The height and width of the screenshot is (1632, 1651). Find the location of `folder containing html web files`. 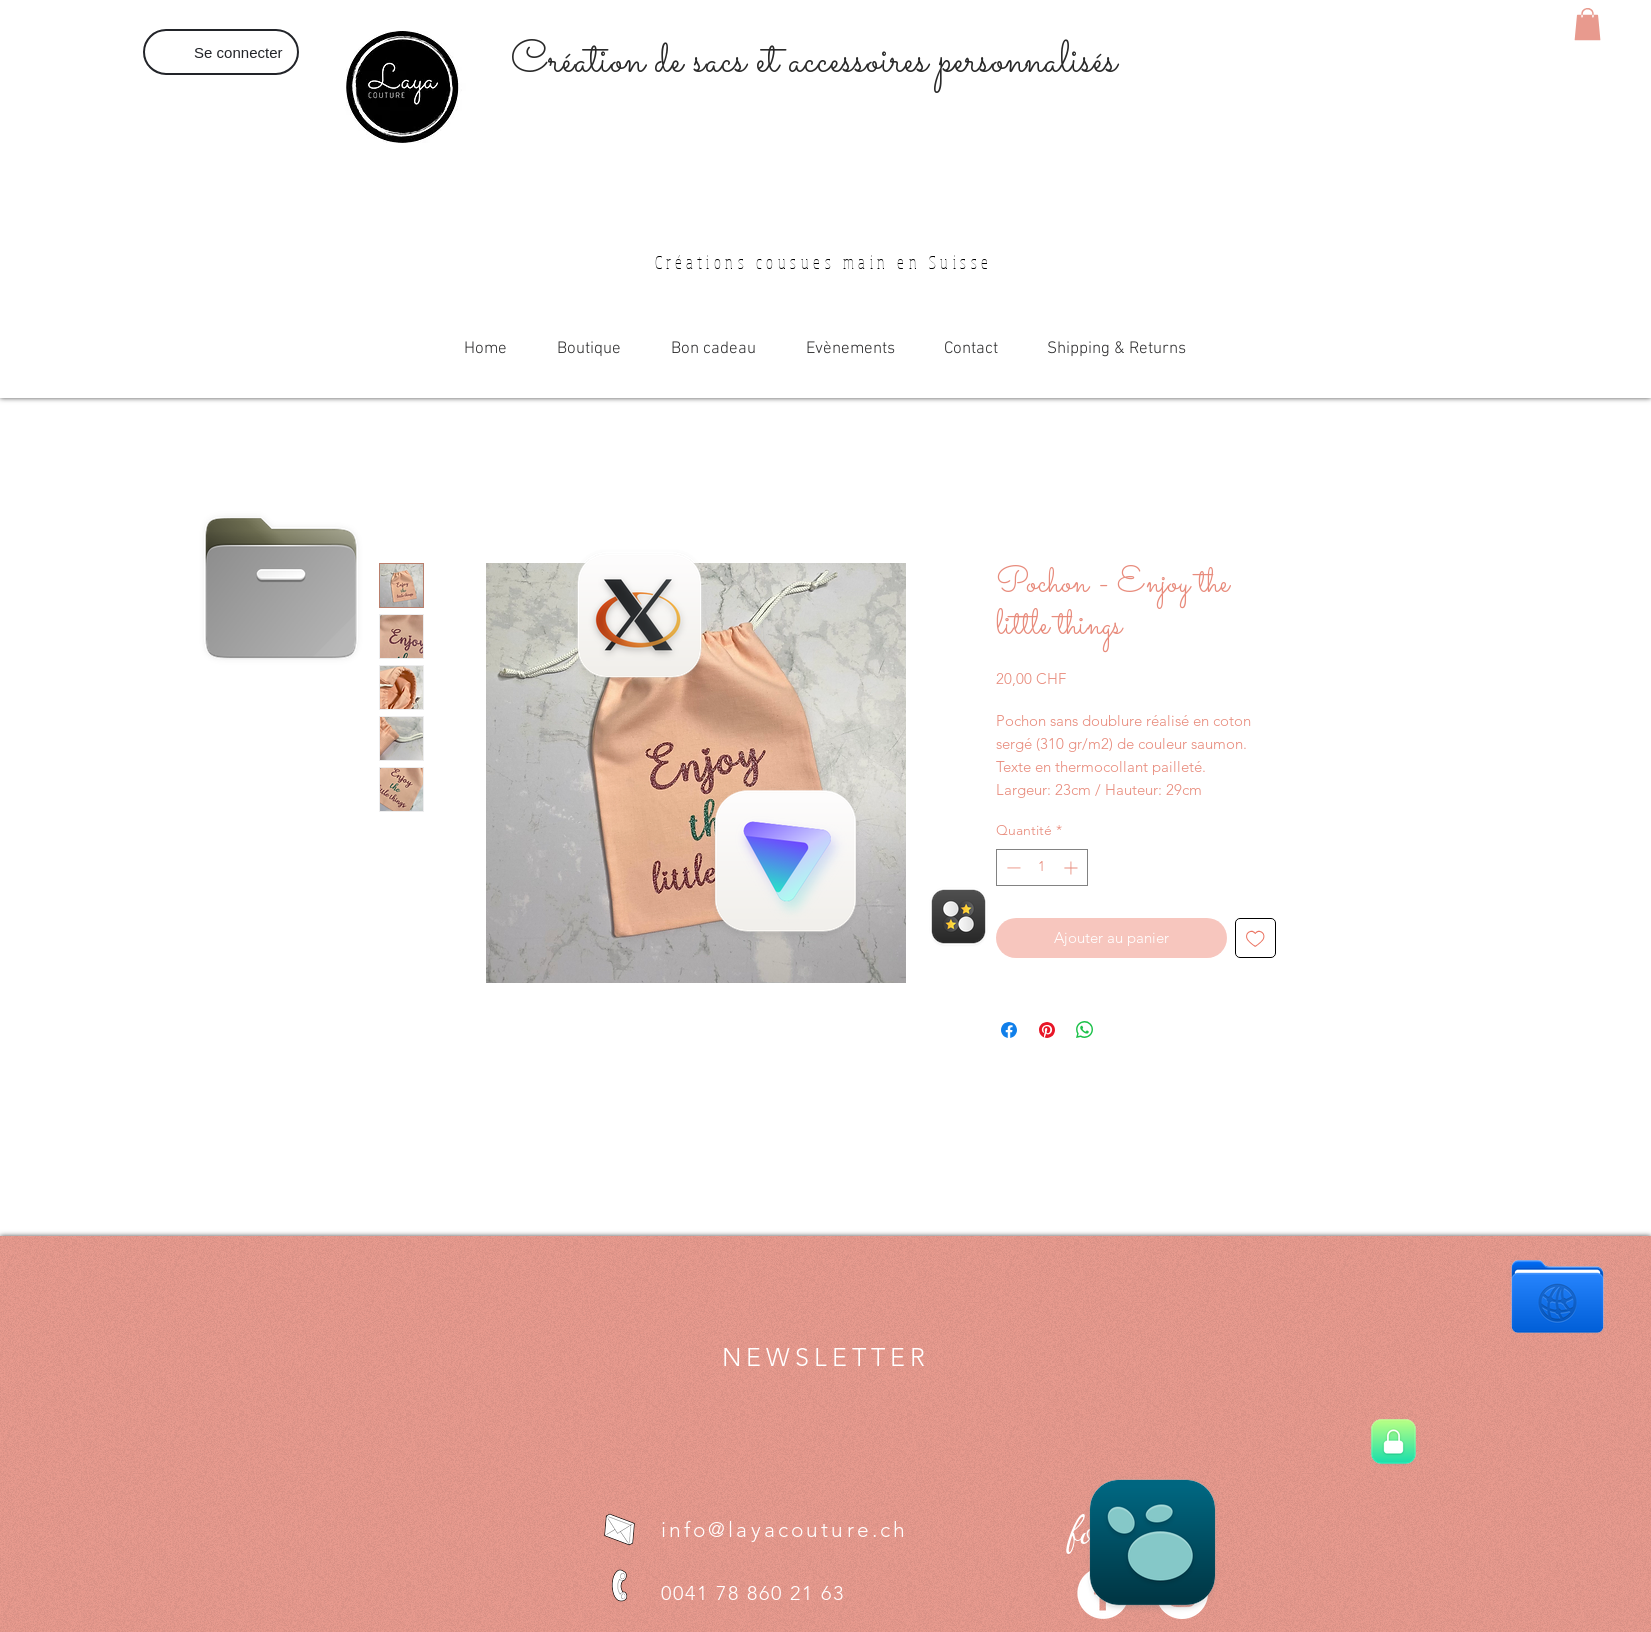

folder containing html web files is located at coordinates (1557, 1296).